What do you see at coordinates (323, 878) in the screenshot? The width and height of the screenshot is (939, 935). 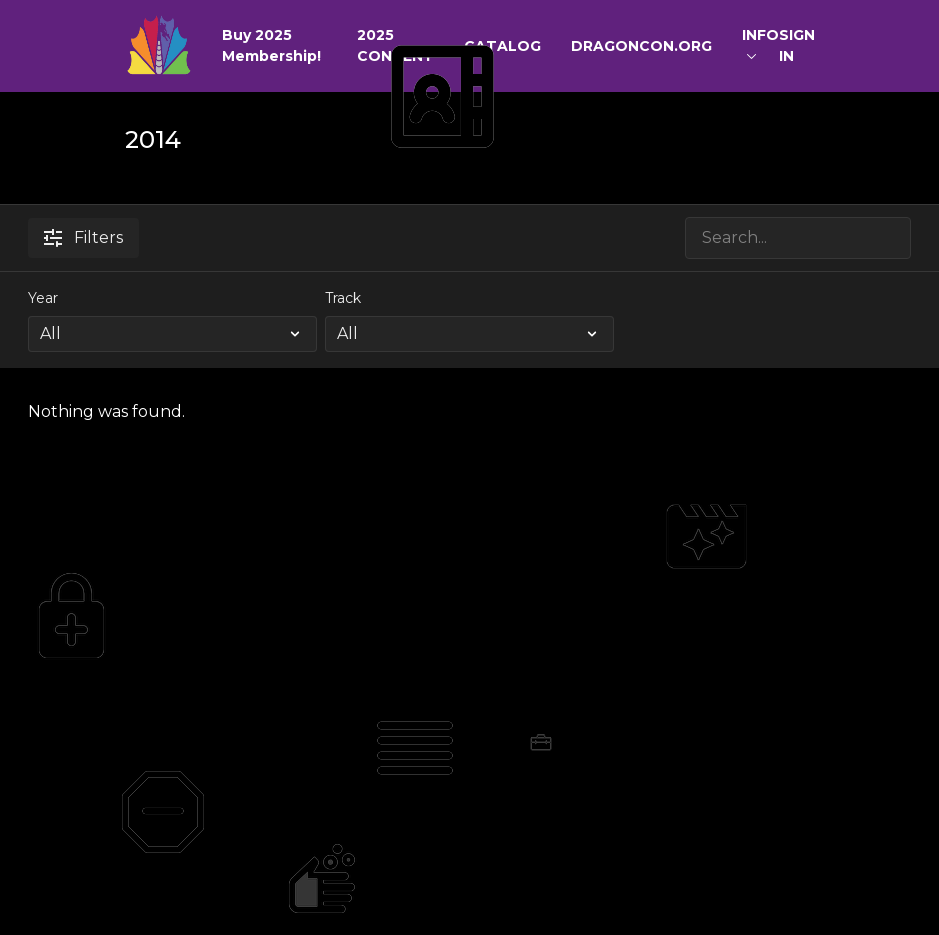 I see `indicates handwashing facilities available` at bounding box center [323, 878].